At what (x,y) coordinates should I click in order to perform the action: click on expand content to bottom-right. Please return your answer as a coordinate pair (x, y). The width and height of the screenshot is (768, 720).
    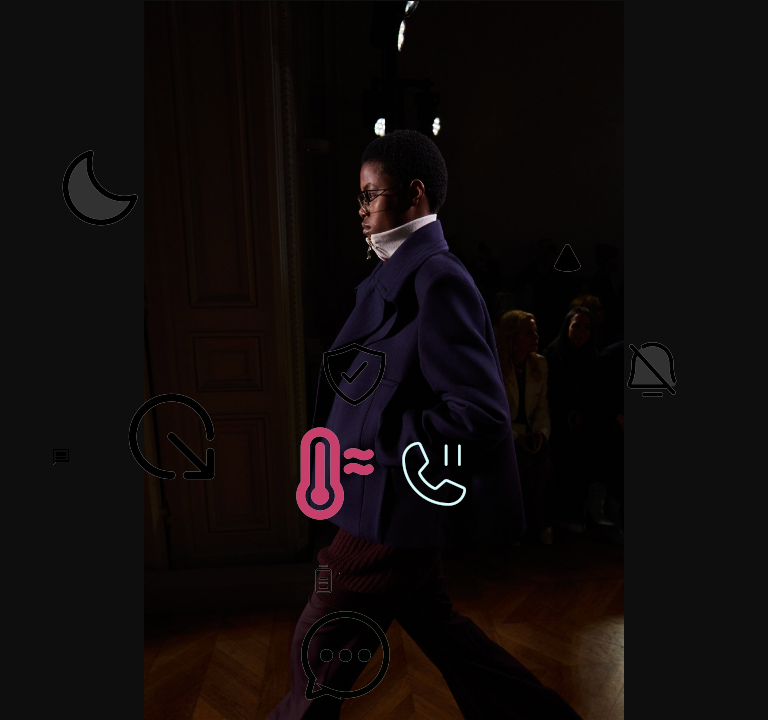
    Looking at the image, I should click on (171, 436).